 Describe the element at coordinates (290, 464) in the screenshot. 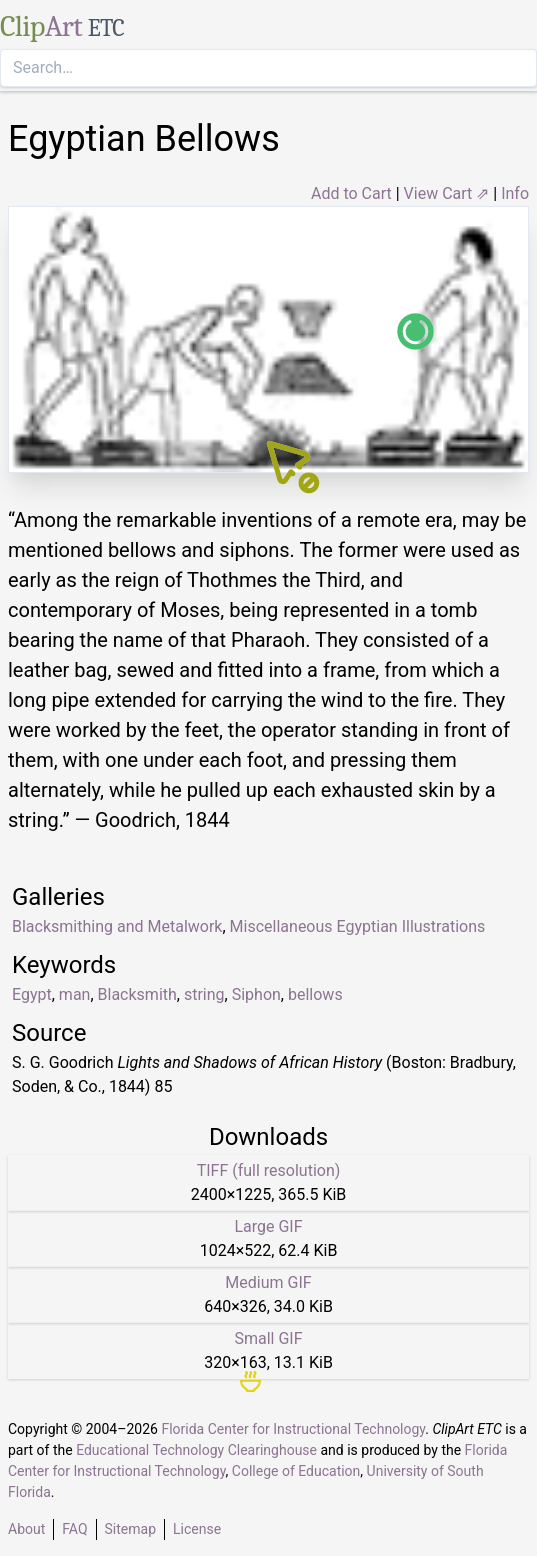

I see `cursor interaction disabled or unavailable` at that location.